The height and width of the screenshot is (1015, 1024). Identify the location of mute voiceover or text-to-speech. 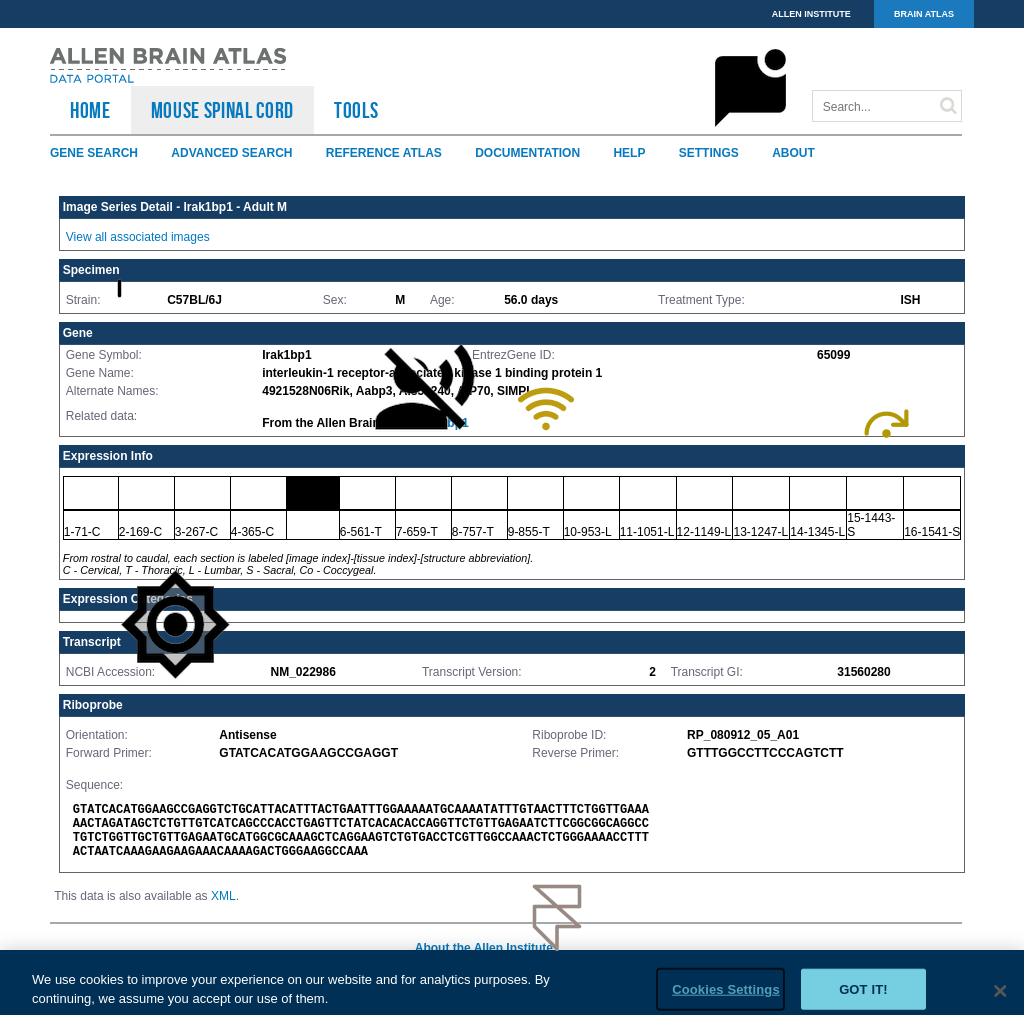
(425, 389).